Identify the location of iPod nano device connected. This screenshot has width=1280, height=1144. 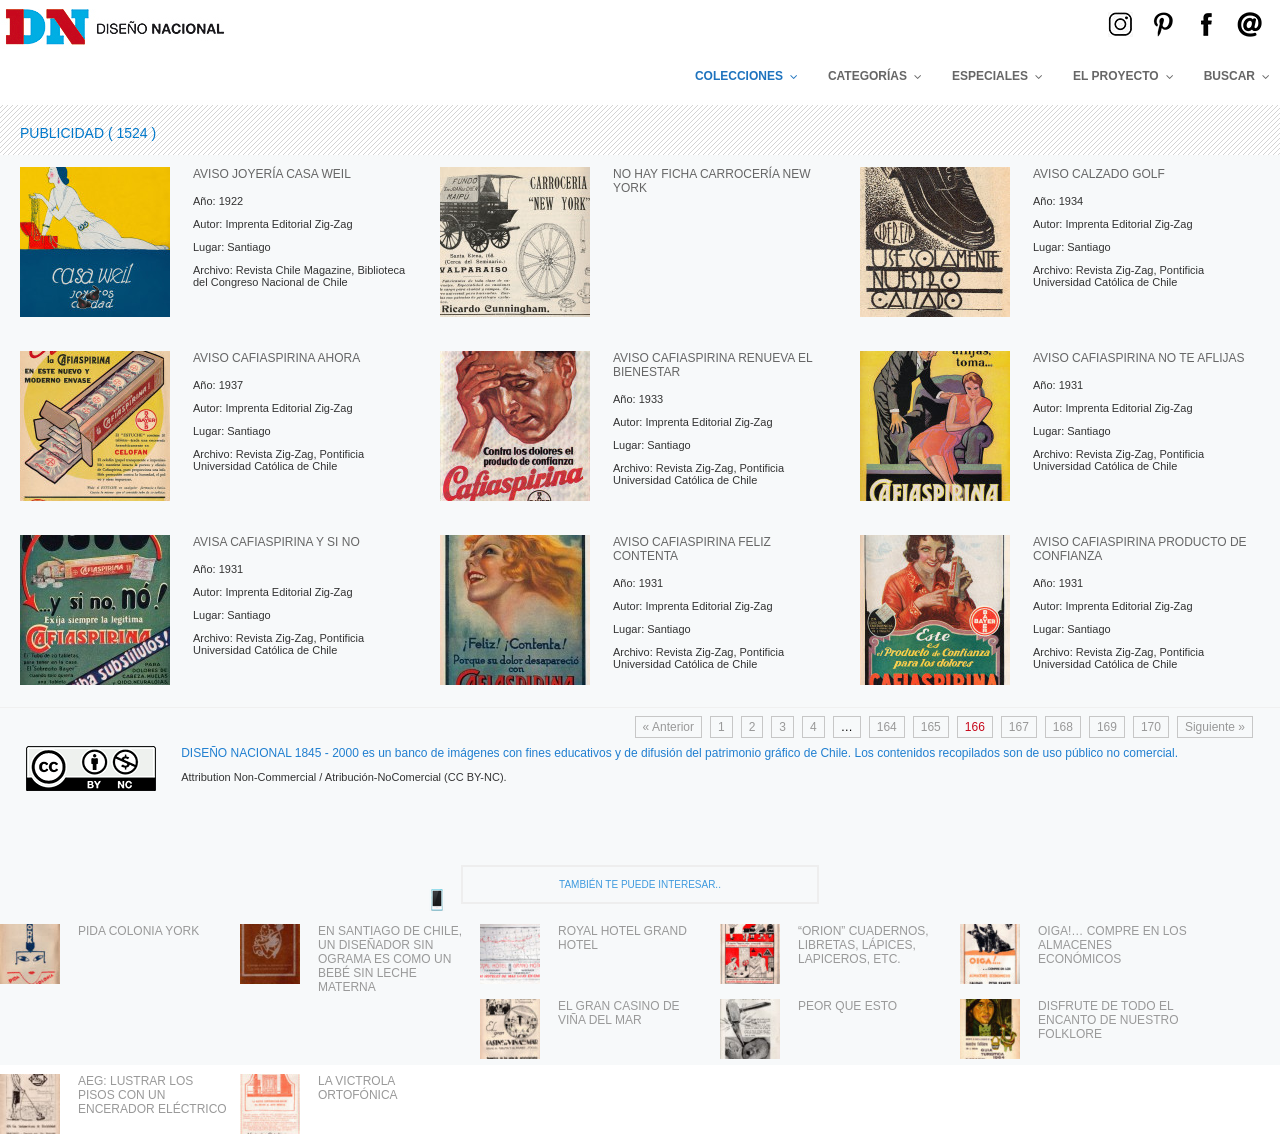
(437, 900).